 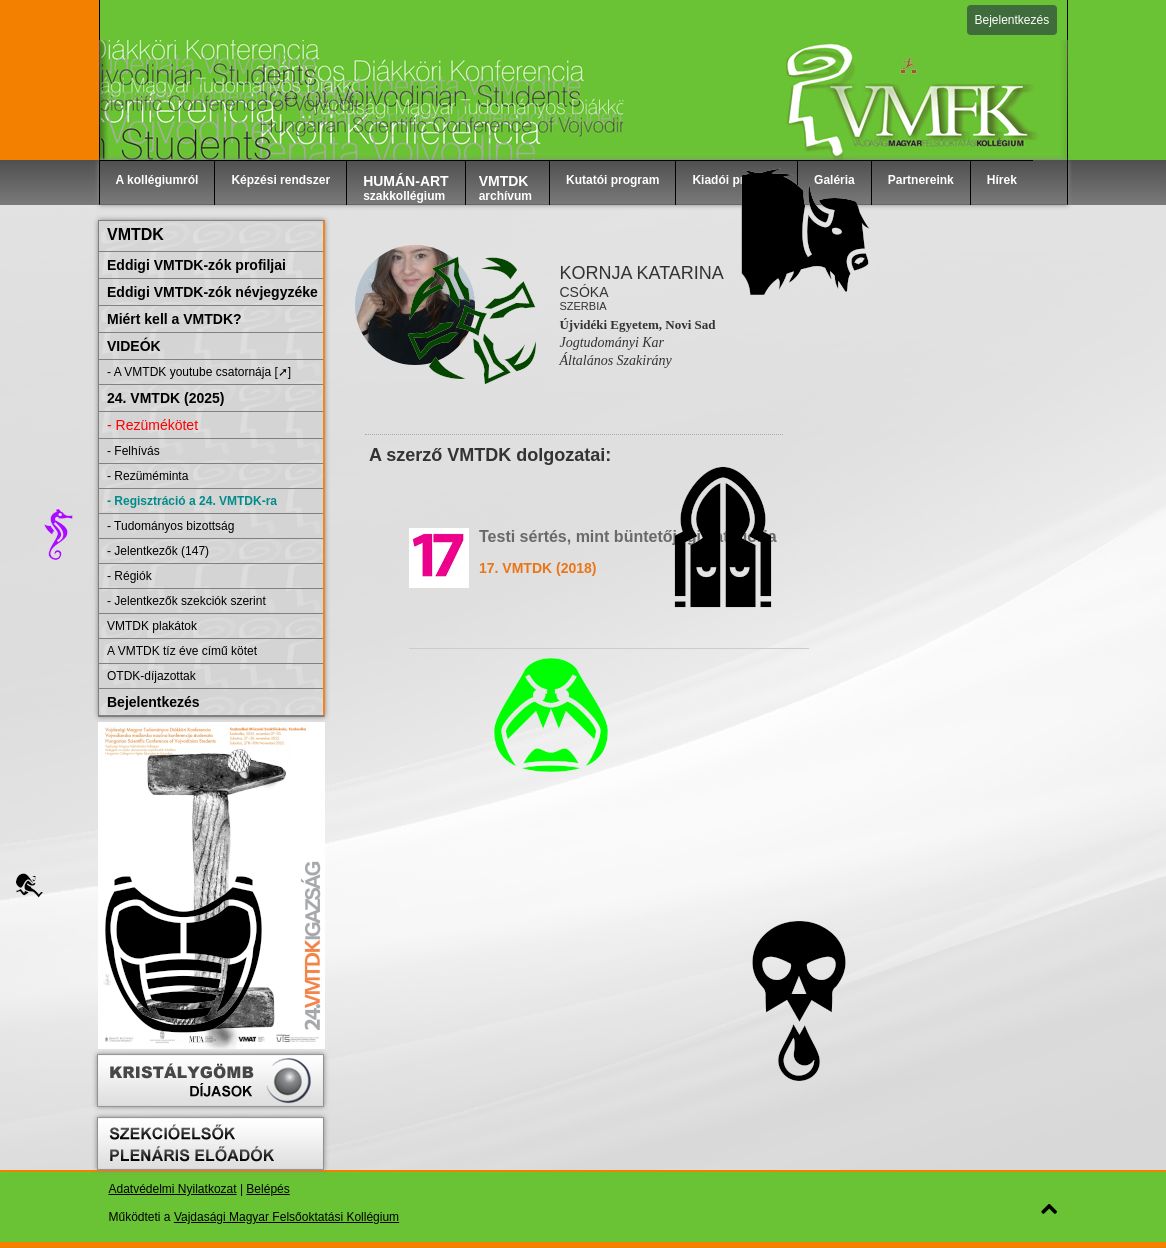 I want to click on select saiyan armor or battle suit equipment, so click(x=183, y=951).